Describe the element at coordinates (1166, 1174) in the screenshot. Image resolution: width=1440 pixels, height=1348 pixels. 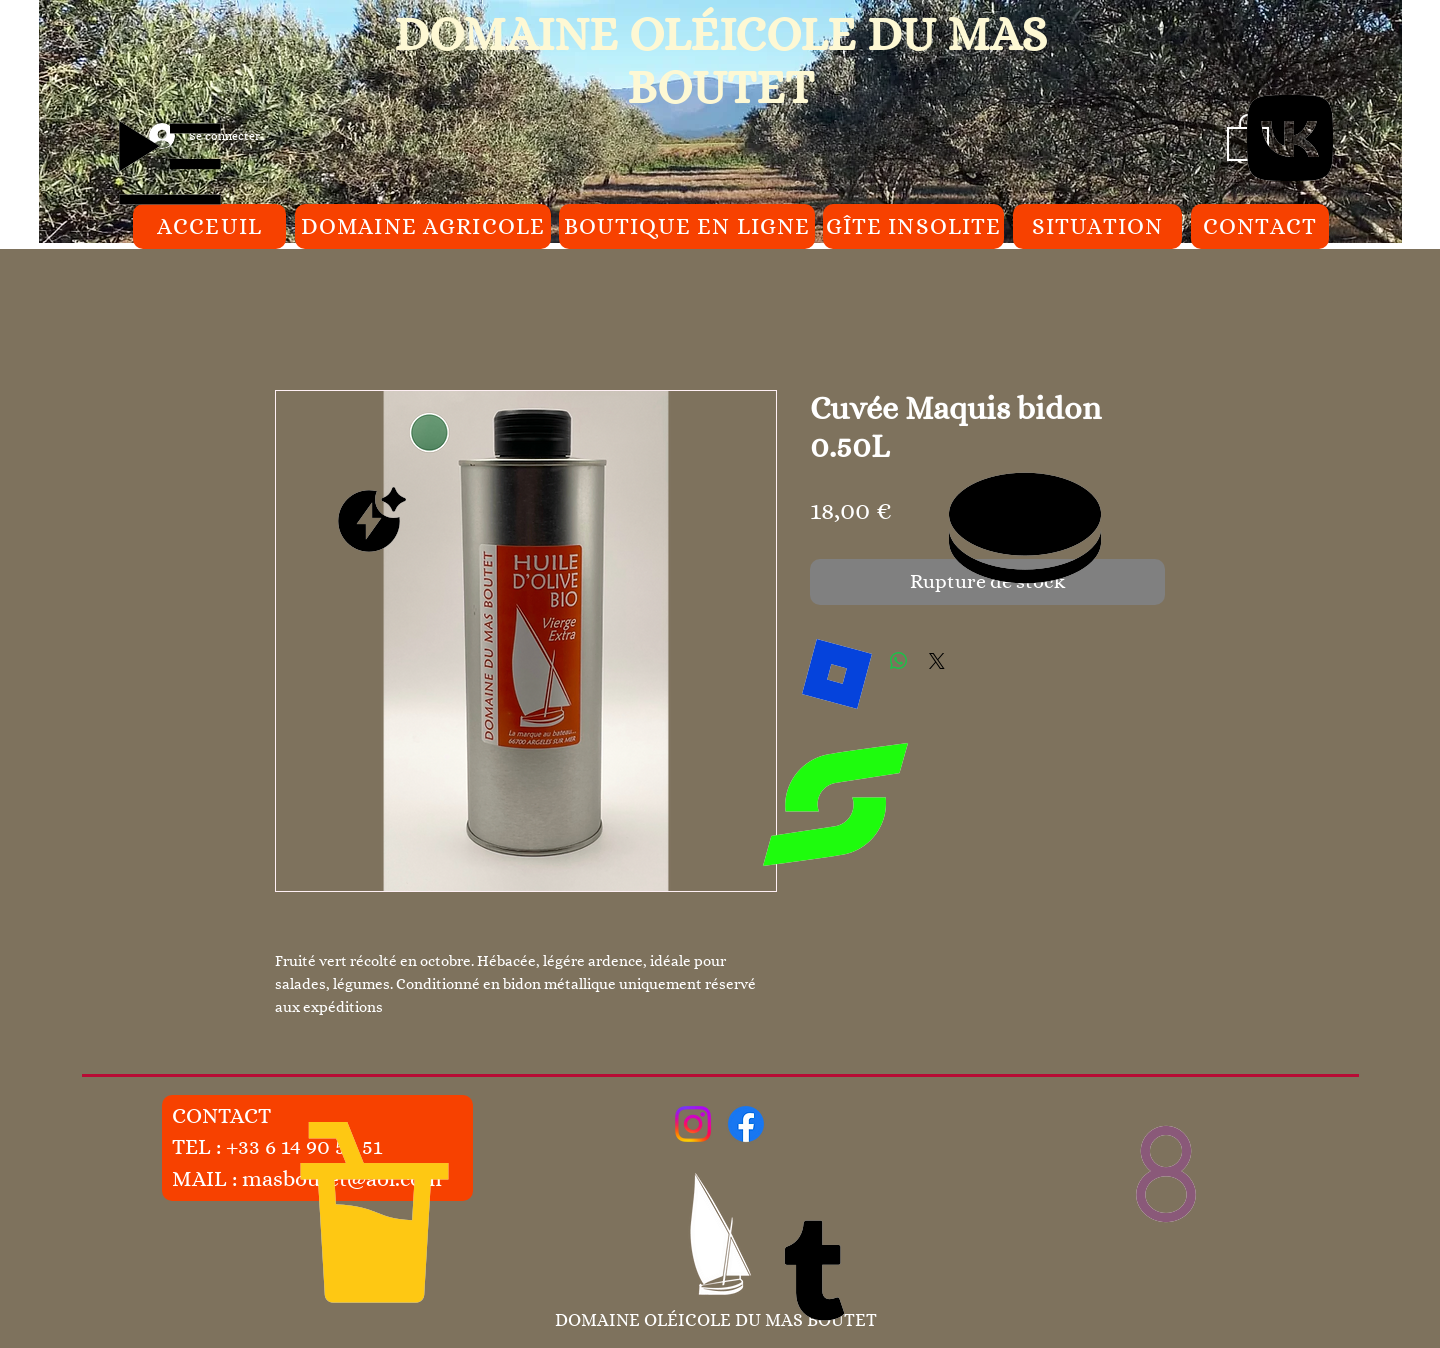
I see `indicates item number 8 in a list or sequence` at that location.